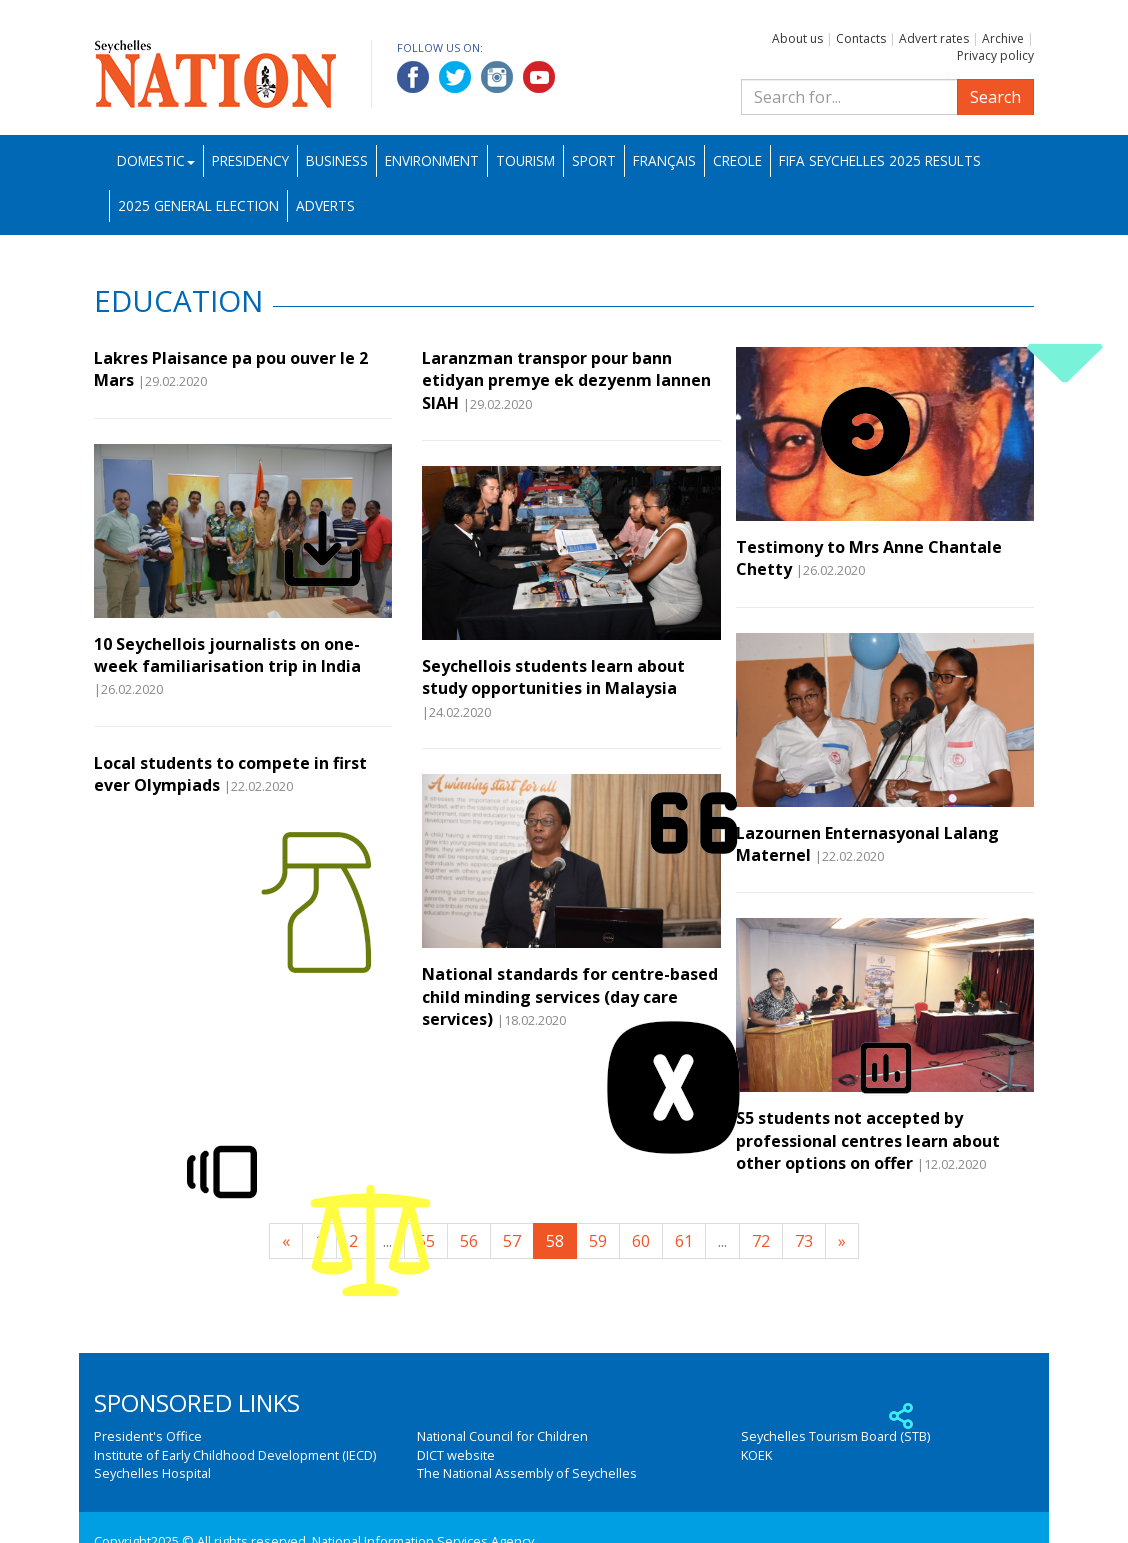 This screenshot has height=1543, width=1128. I want to click on access cleaning or household supplies, so click(321, 902).